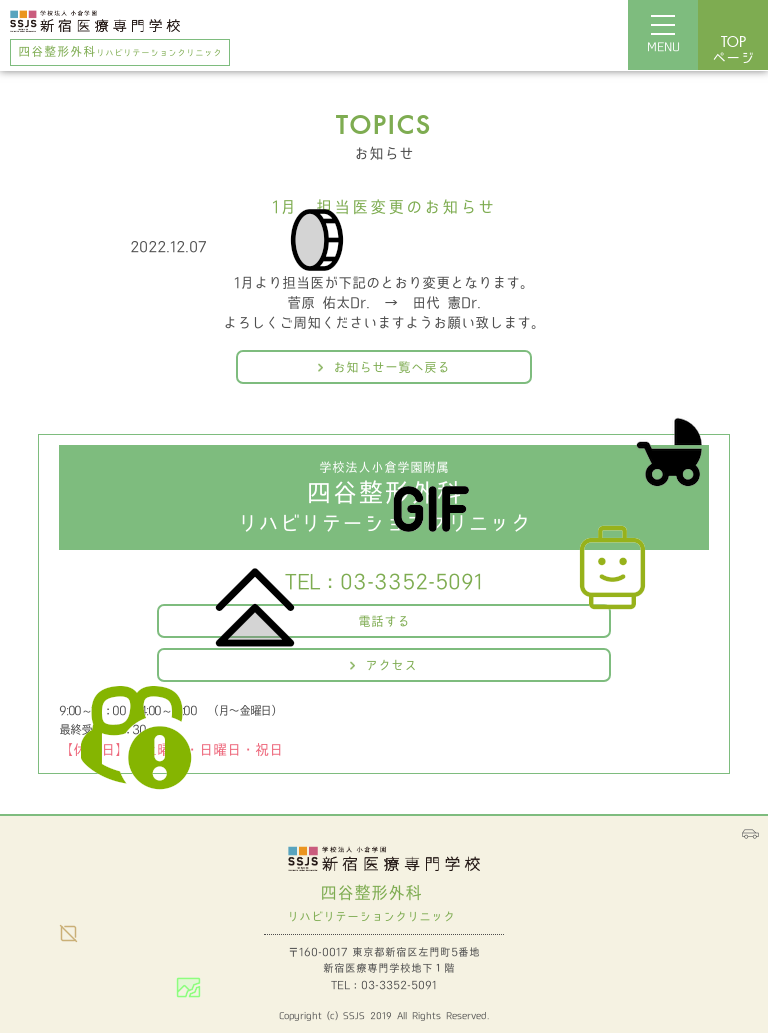 The width and height of the screenshot is (768, 1033). What do you see at coordinates (137, 735) in the screenshot?
I see `indicates a warning or issue with GitHub Copilot` at bounding box center [137, 735].